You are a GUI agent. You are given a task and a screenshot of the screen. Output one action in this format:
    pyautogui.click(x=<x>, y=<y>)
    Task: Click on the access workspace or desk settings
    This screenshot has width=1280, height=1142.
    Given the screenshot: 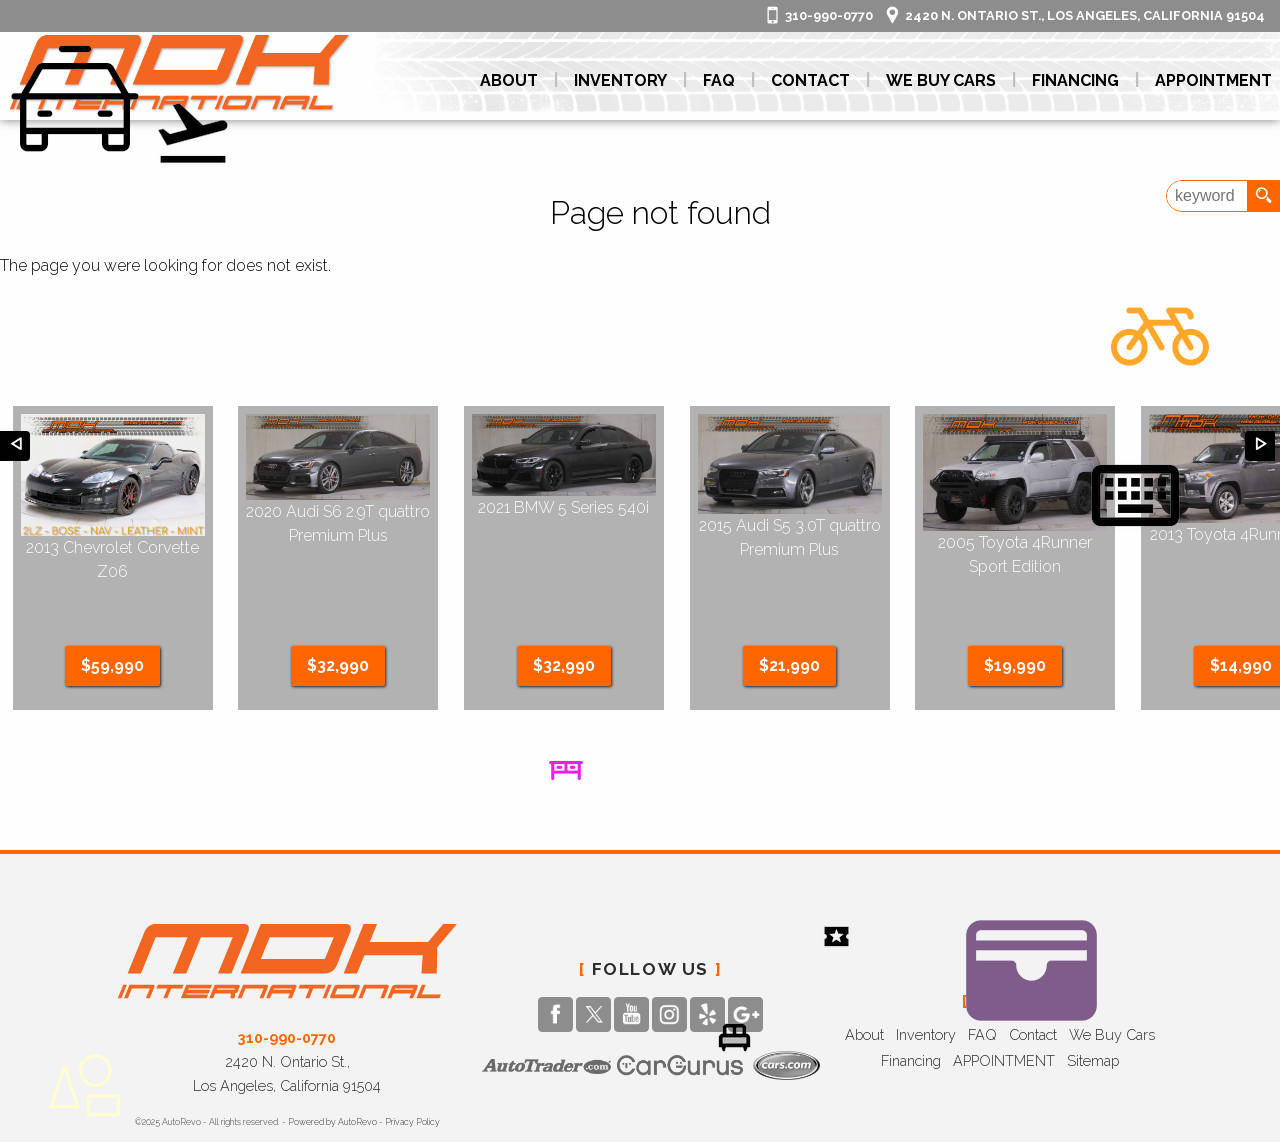 What is the action you would take?
    pyautogui.click(x=566, y=770)
    